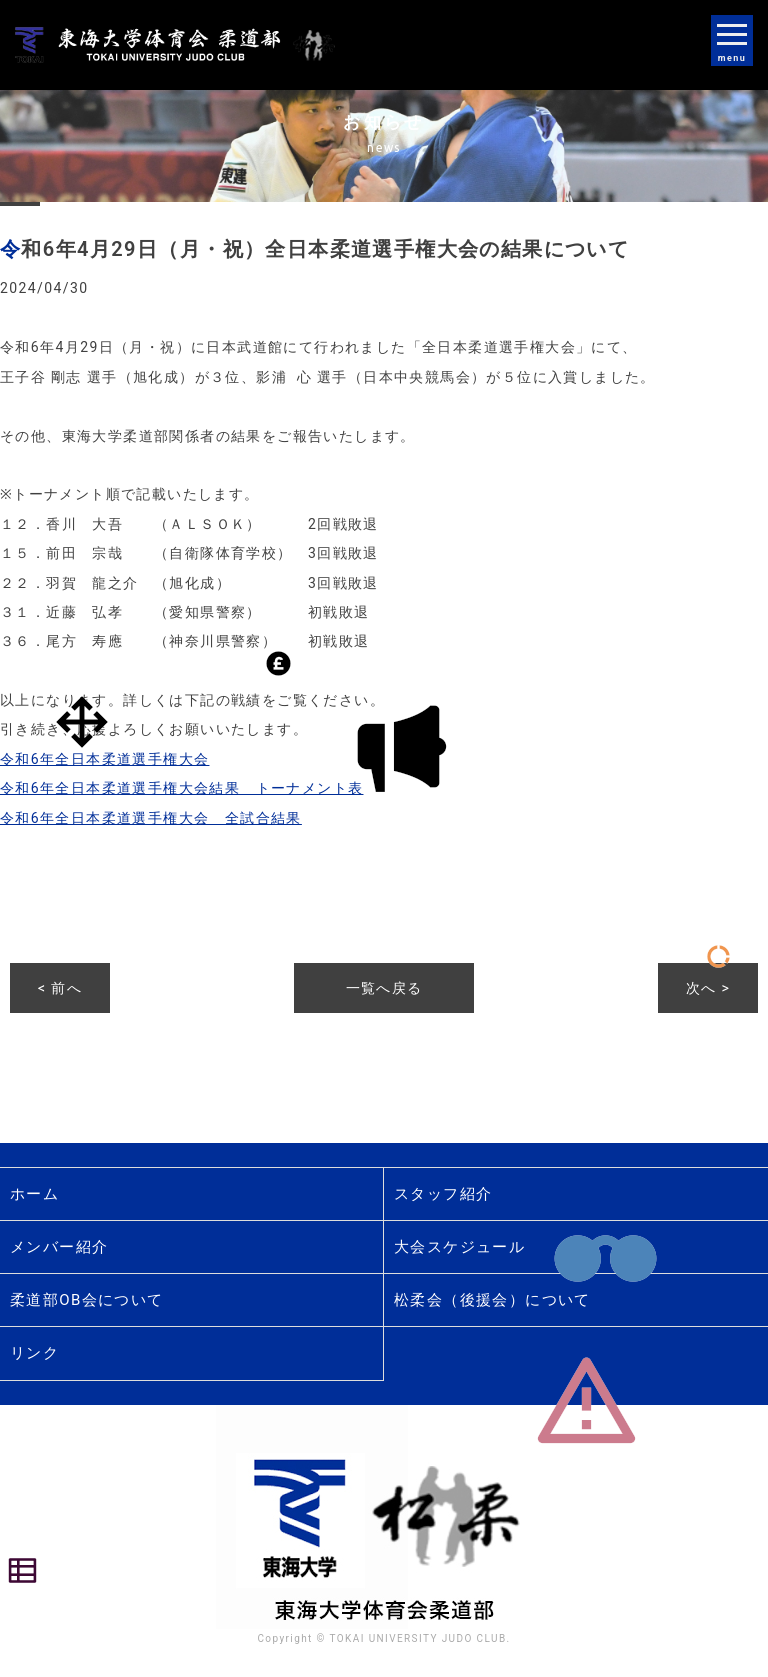 The image size is (768, 1677). I want to click on make an announcement or broadcast, so click(398, 746).